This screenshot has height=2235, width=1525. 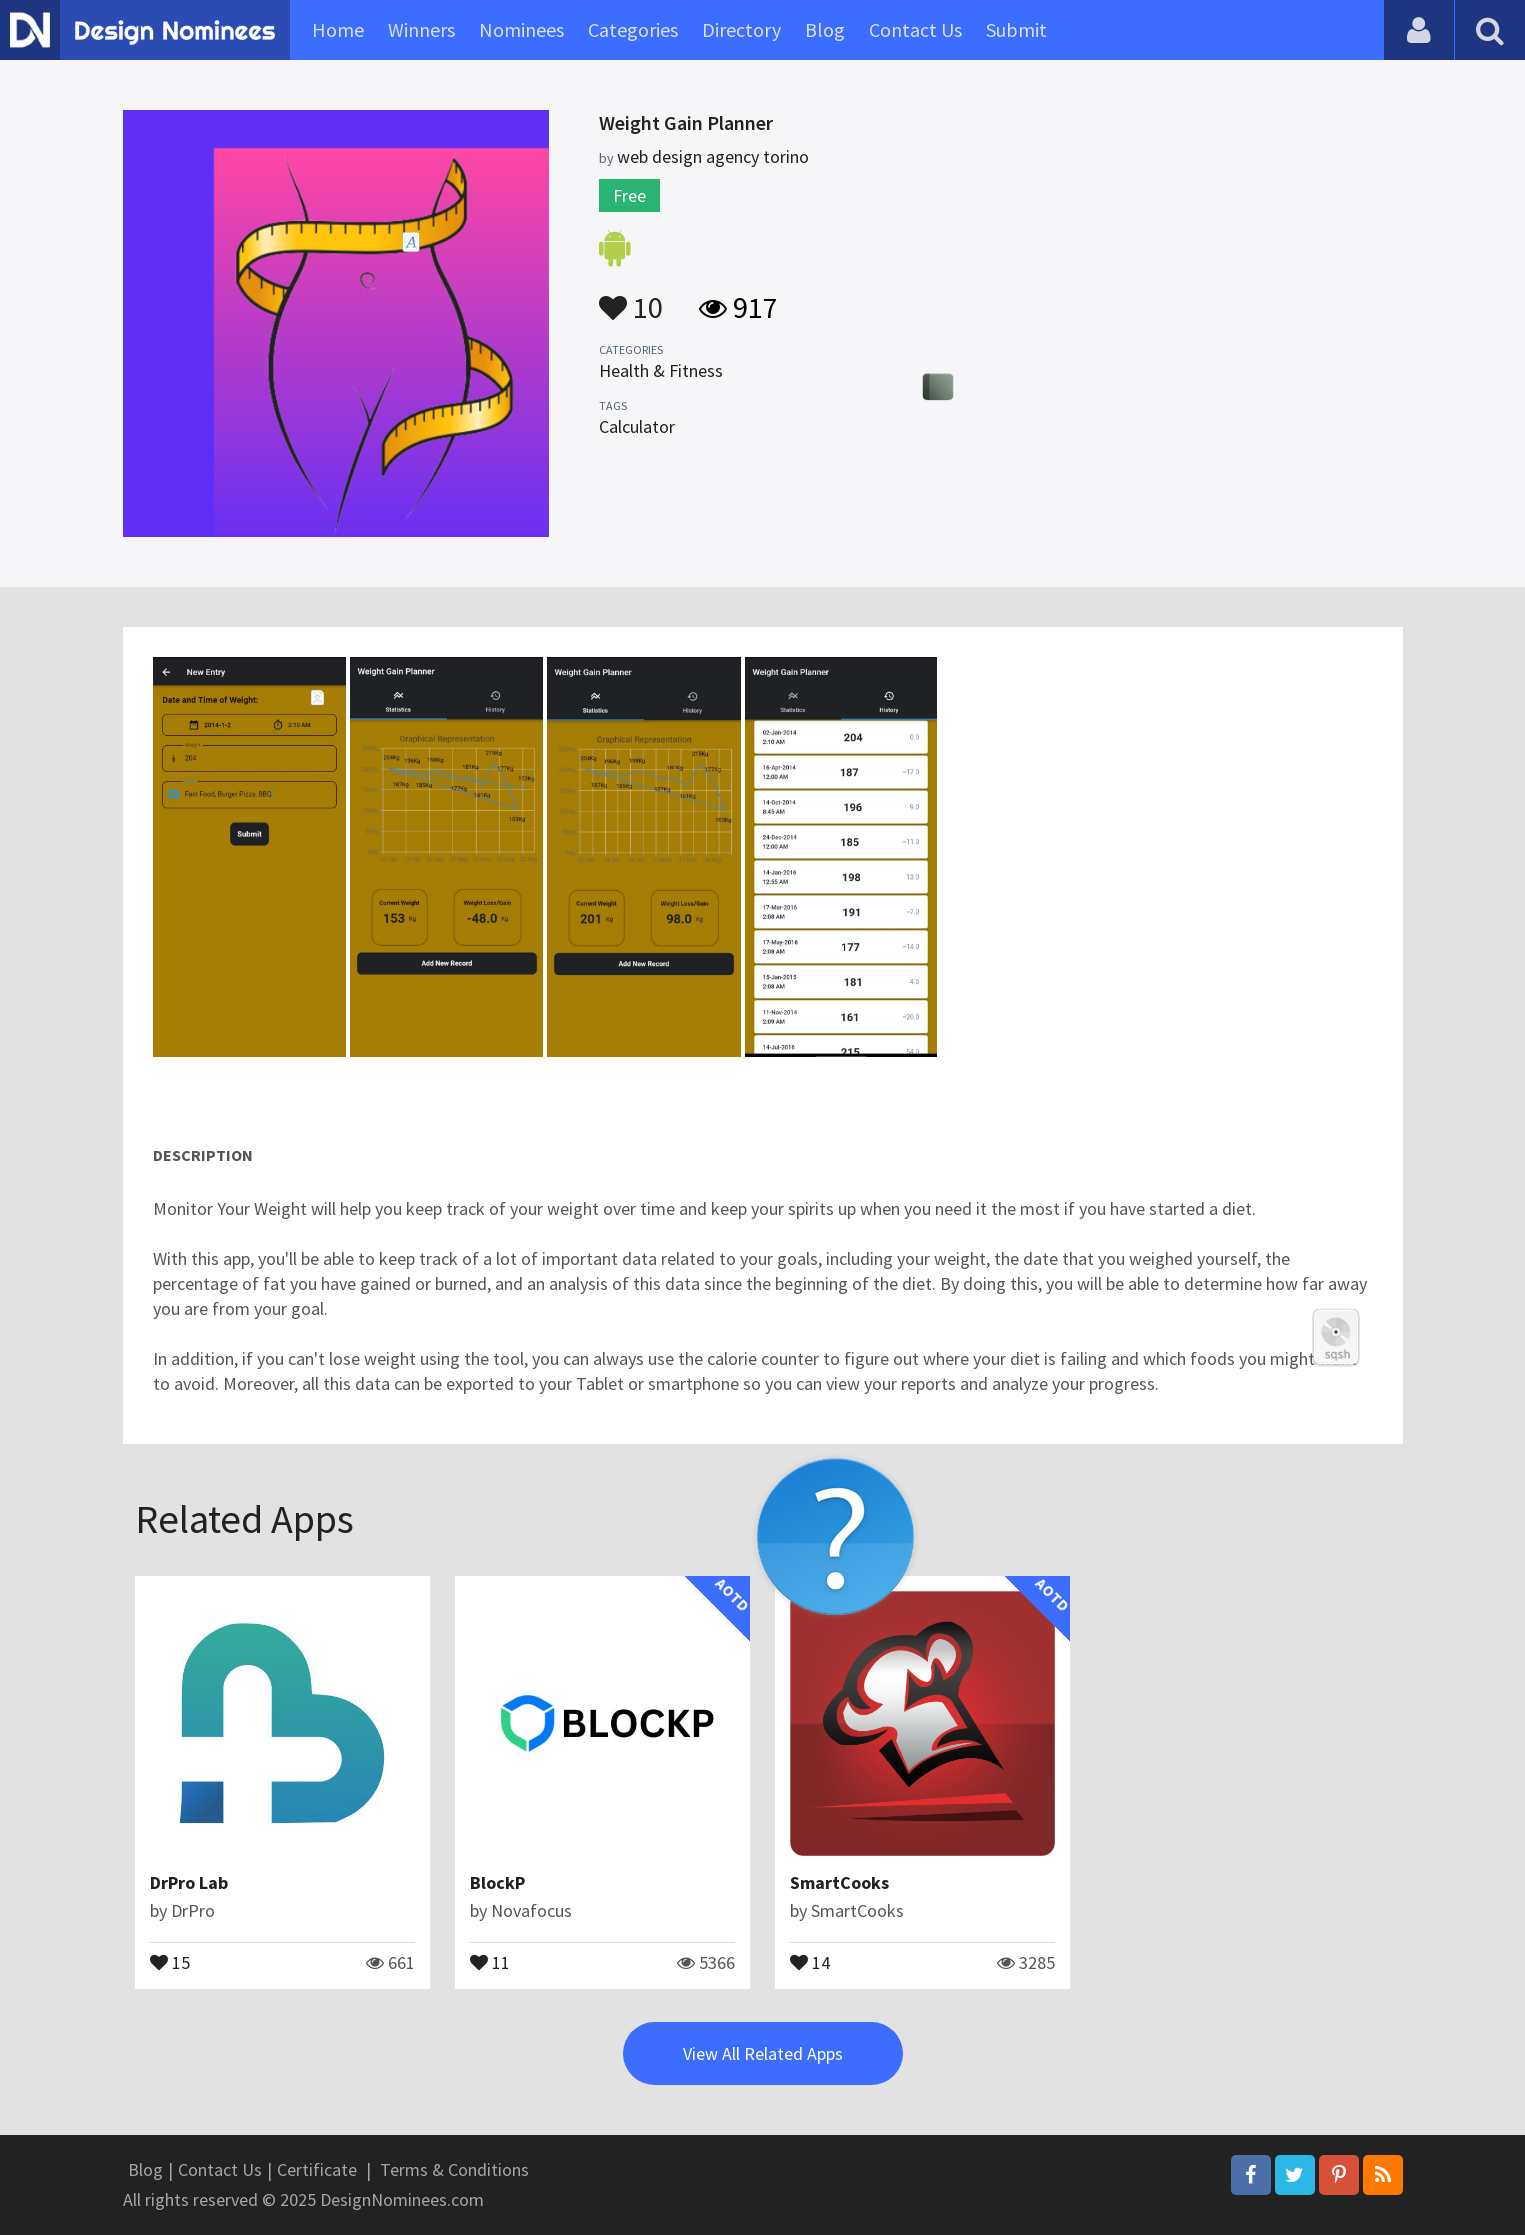 I want to click on a TrueType font file, so click(x=411, y=242).